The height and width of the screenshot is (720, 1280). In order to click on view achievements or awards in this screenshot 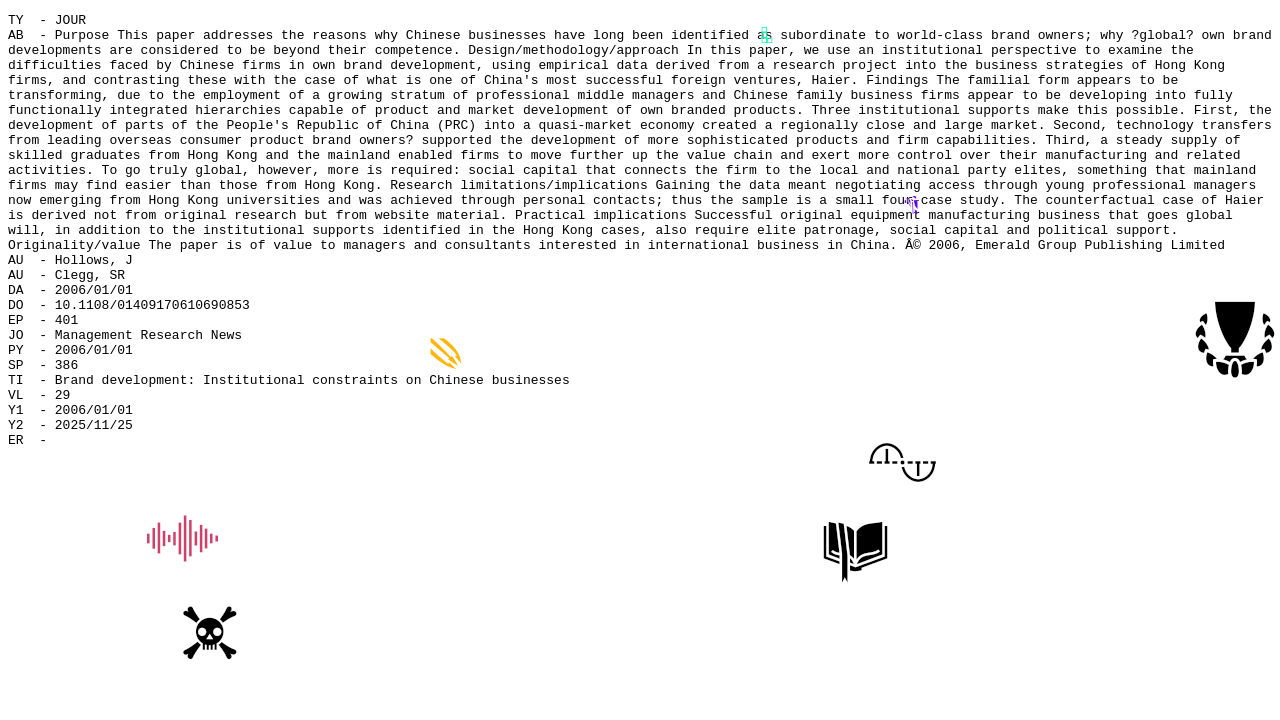, I will do `click(1235, 338)`.